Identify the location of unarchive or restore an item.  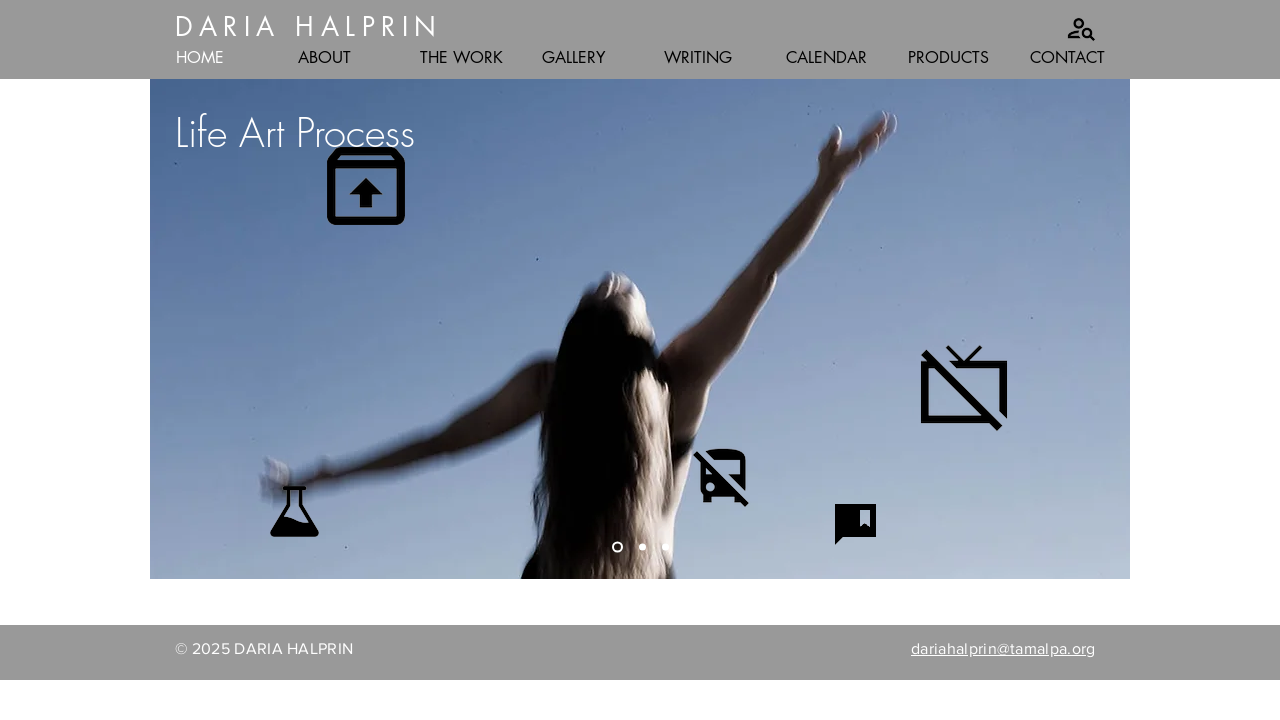
(366, 186).